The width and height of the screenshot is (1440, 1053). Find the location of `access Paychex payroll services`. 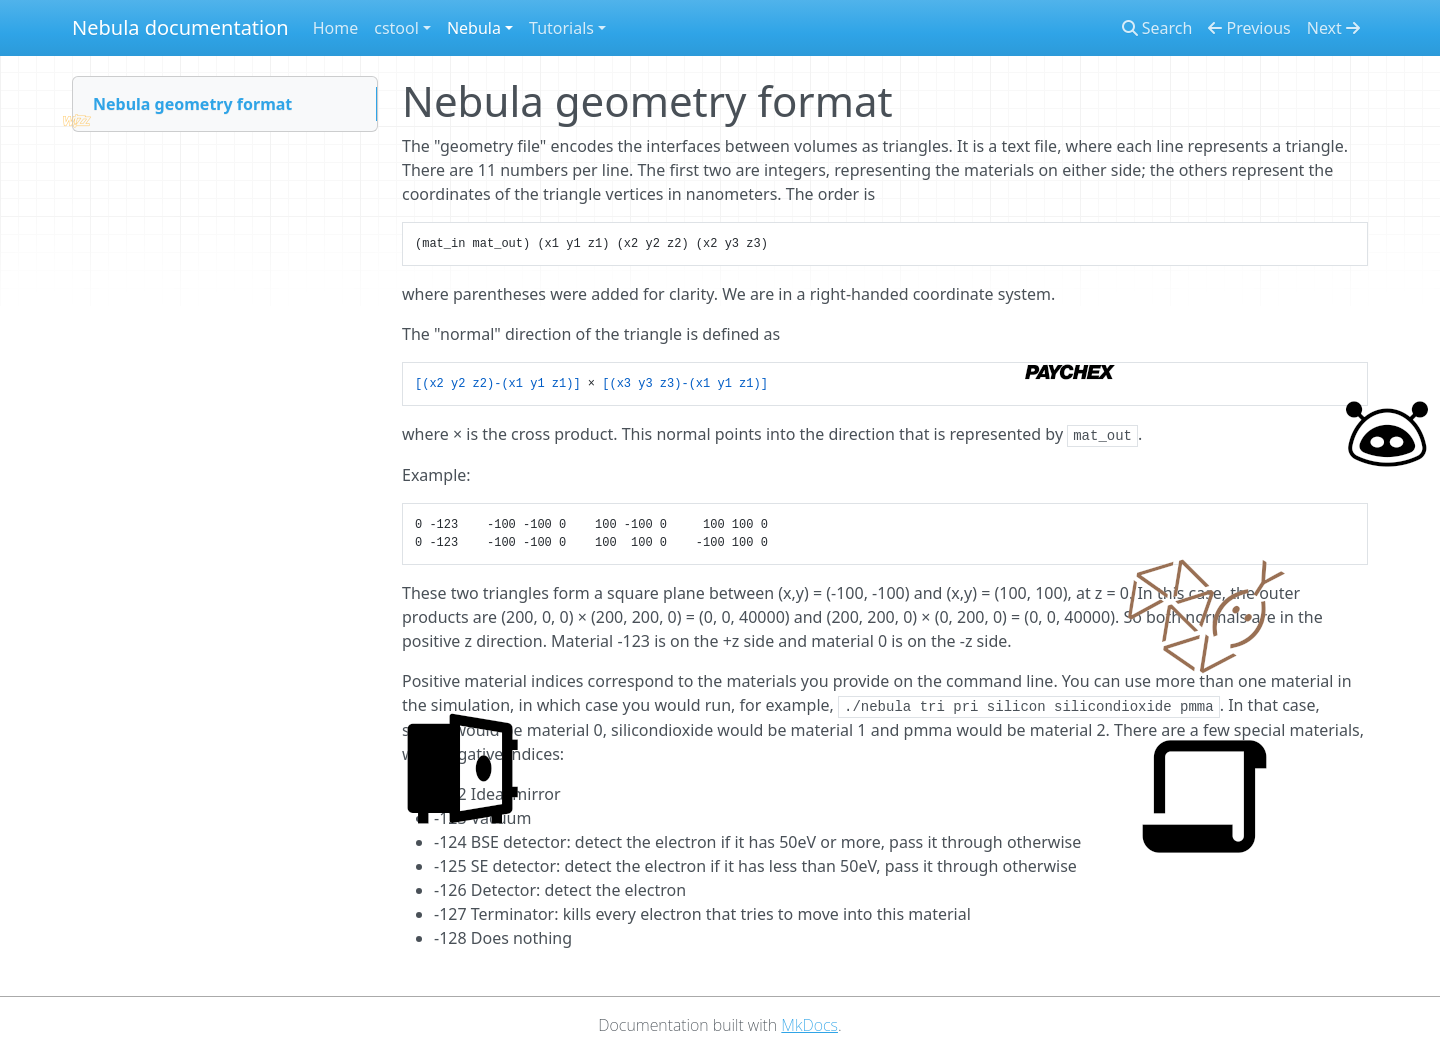

access Paychex payroll services is located at coordinates (1070, 372).